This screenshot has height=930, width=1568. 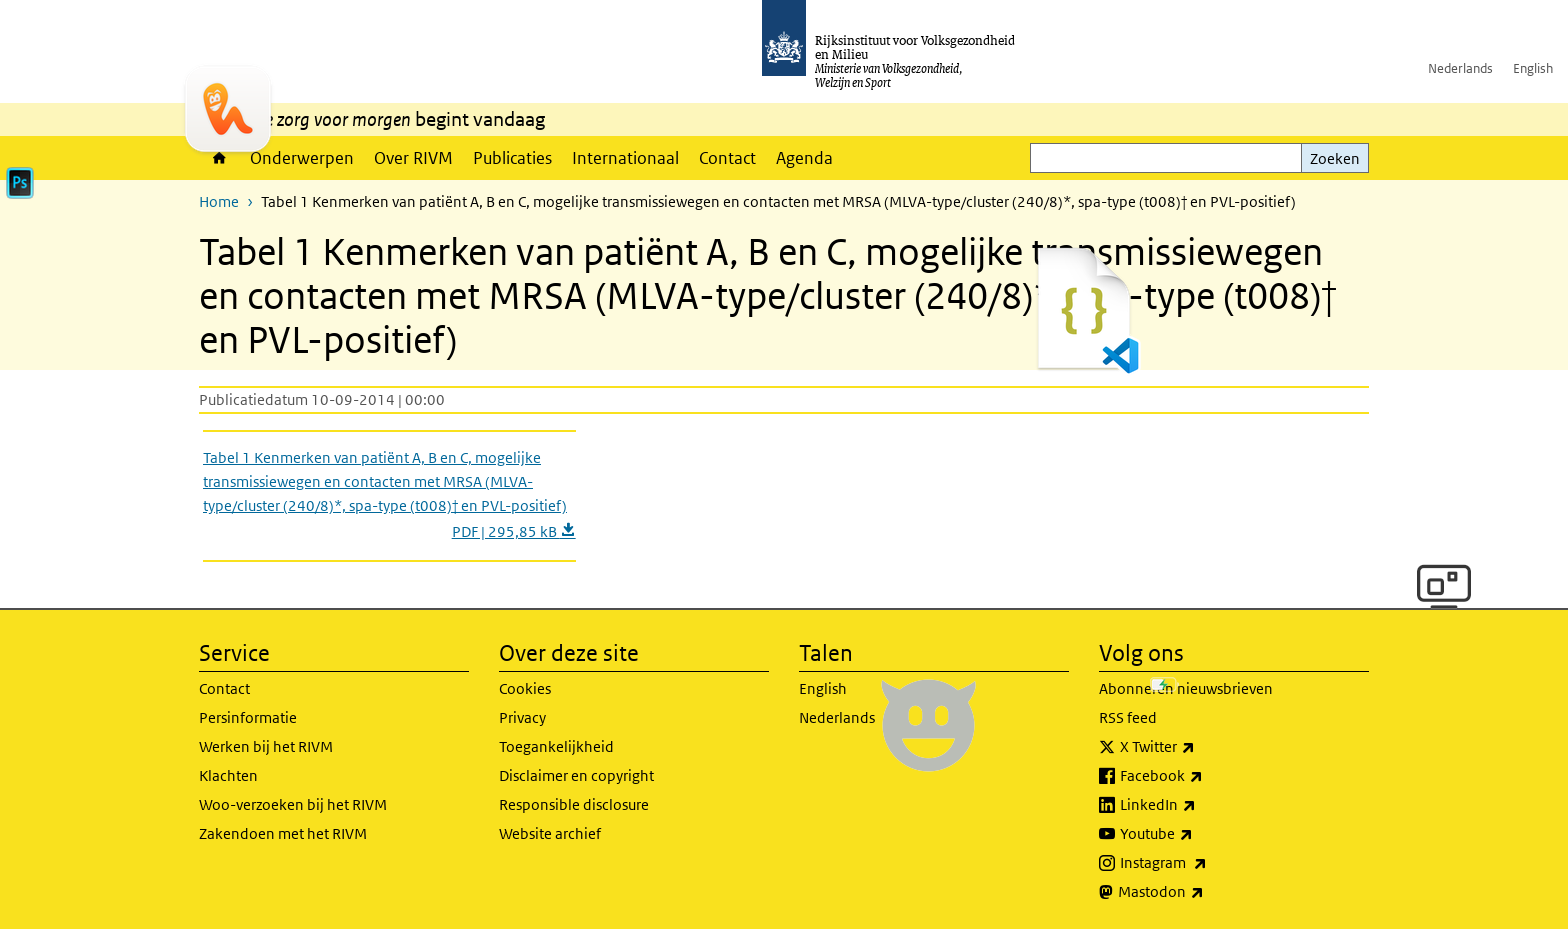 What do you see at coordinates (1164, 684) in the screenshot?
I see `battery at 50% and currently charging` at bounding box center [1164, 684].